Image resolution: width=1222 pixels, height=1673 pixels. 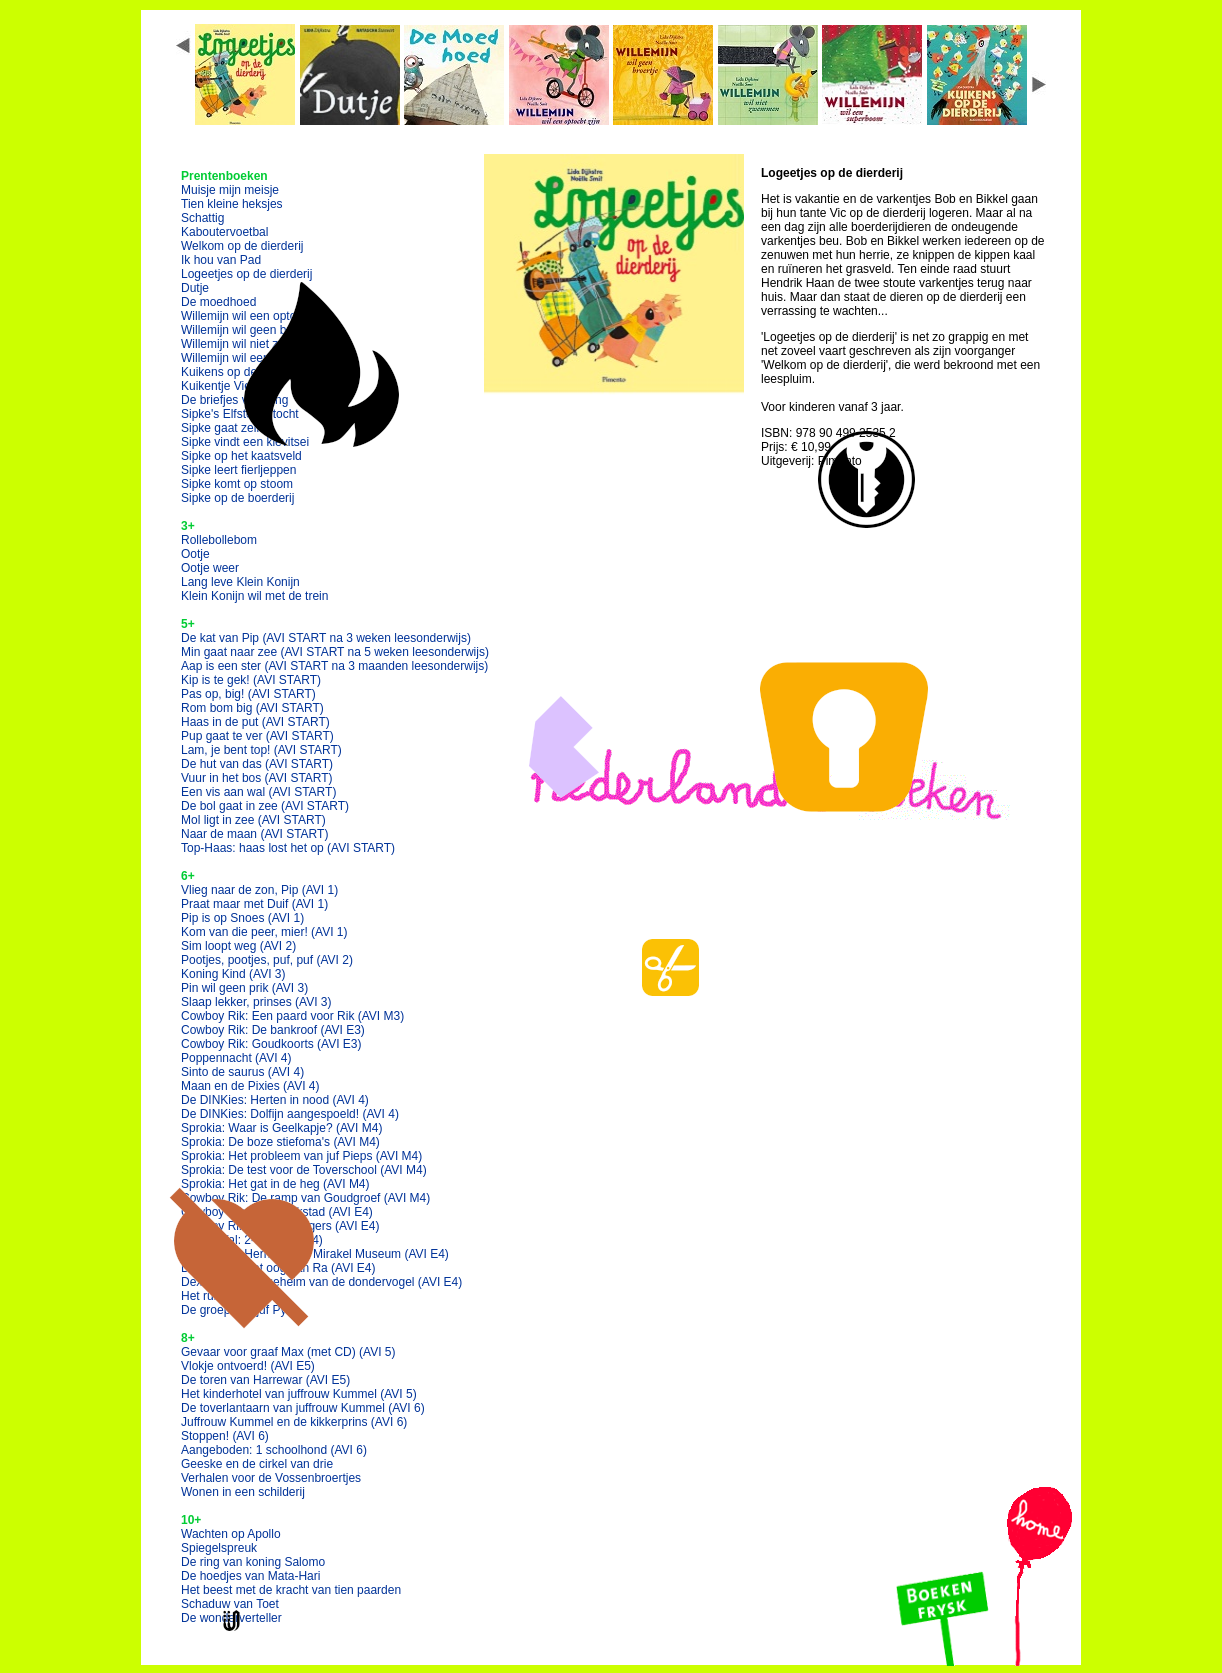 I want to click on visit UserVoice customer feedback platform, so click(x=231, y=1620).